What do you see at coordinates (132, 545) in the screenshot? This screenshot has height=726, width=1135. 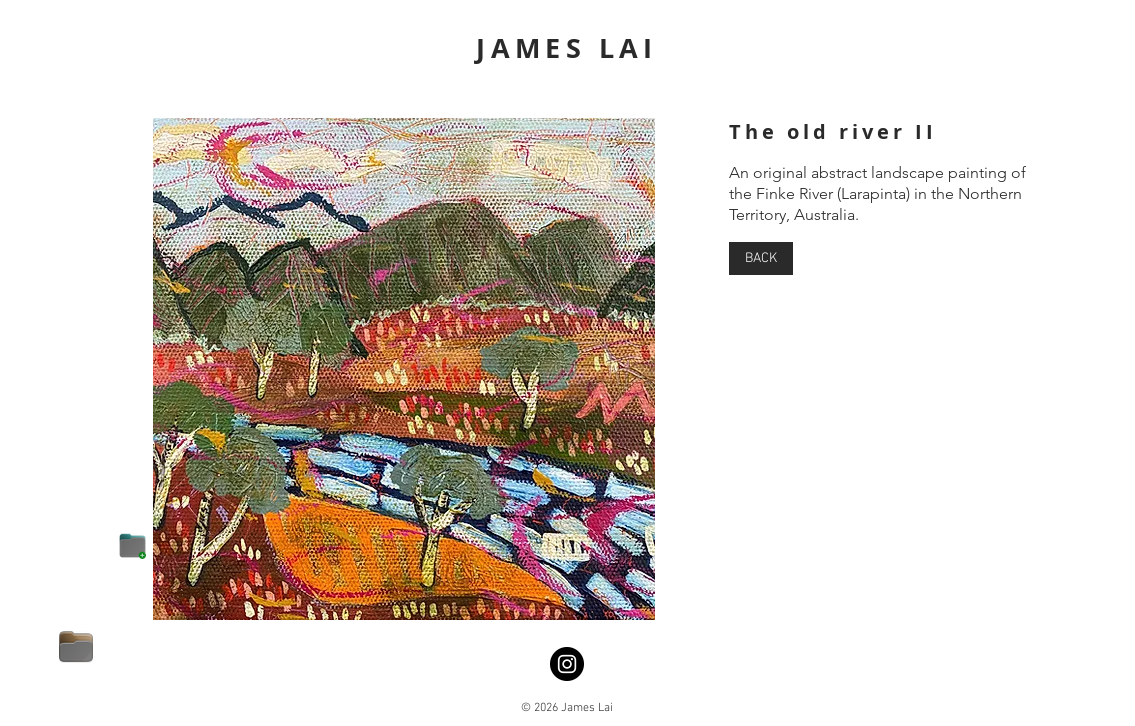 I see `create a new folder` at bounding box center [132, 545].